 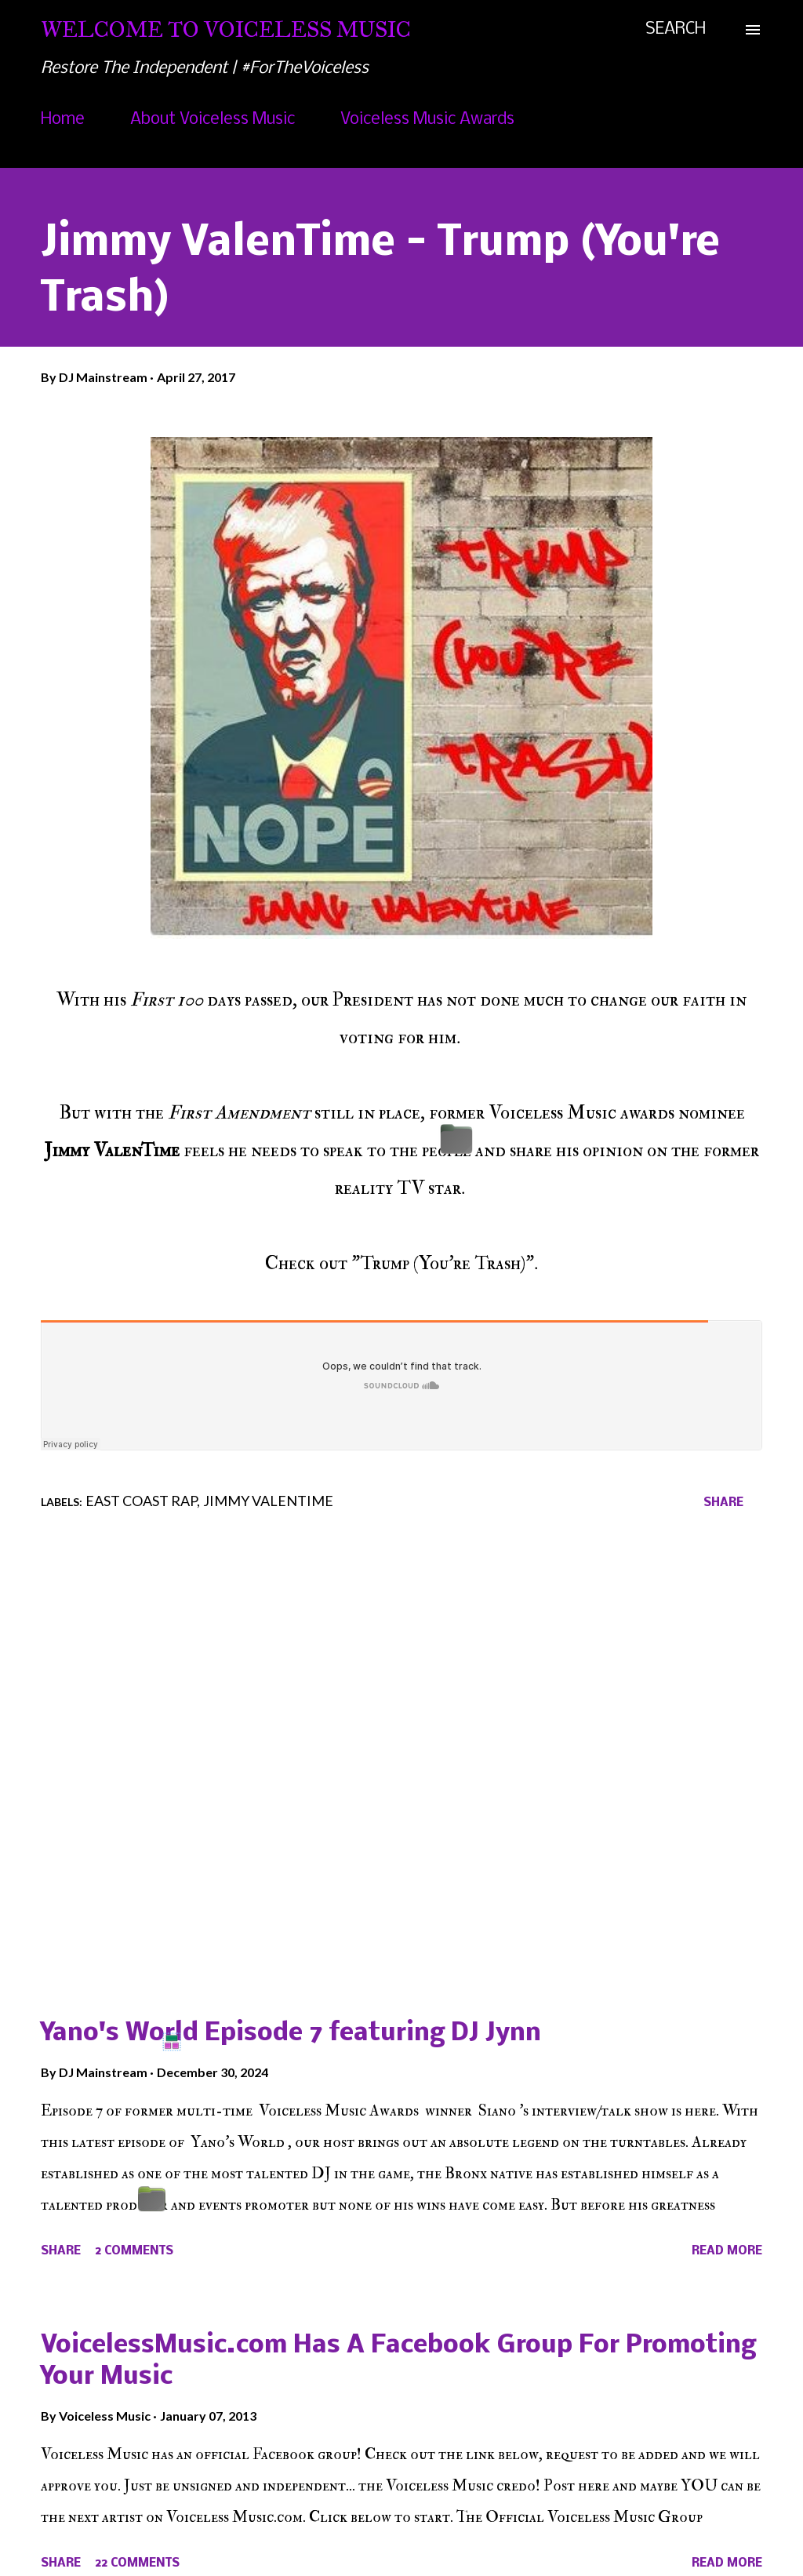 I want to click on select all items in the current view, so click(x=172, y=2042).